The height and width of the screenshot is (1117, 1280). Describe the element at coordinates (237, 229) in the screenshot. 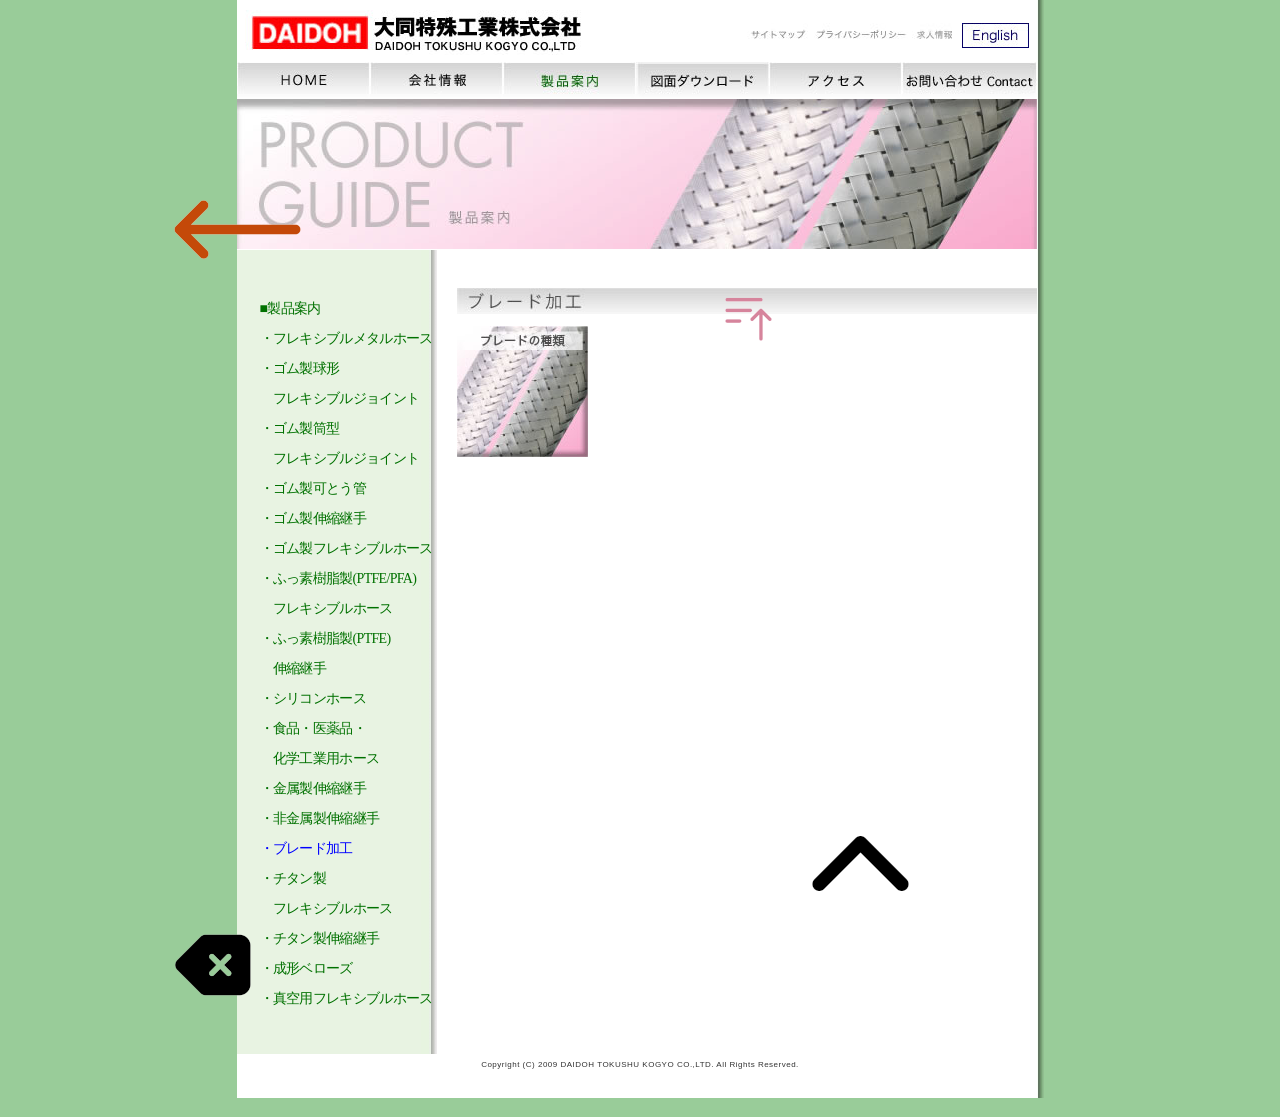

I see `go back to the previous page` at that location.